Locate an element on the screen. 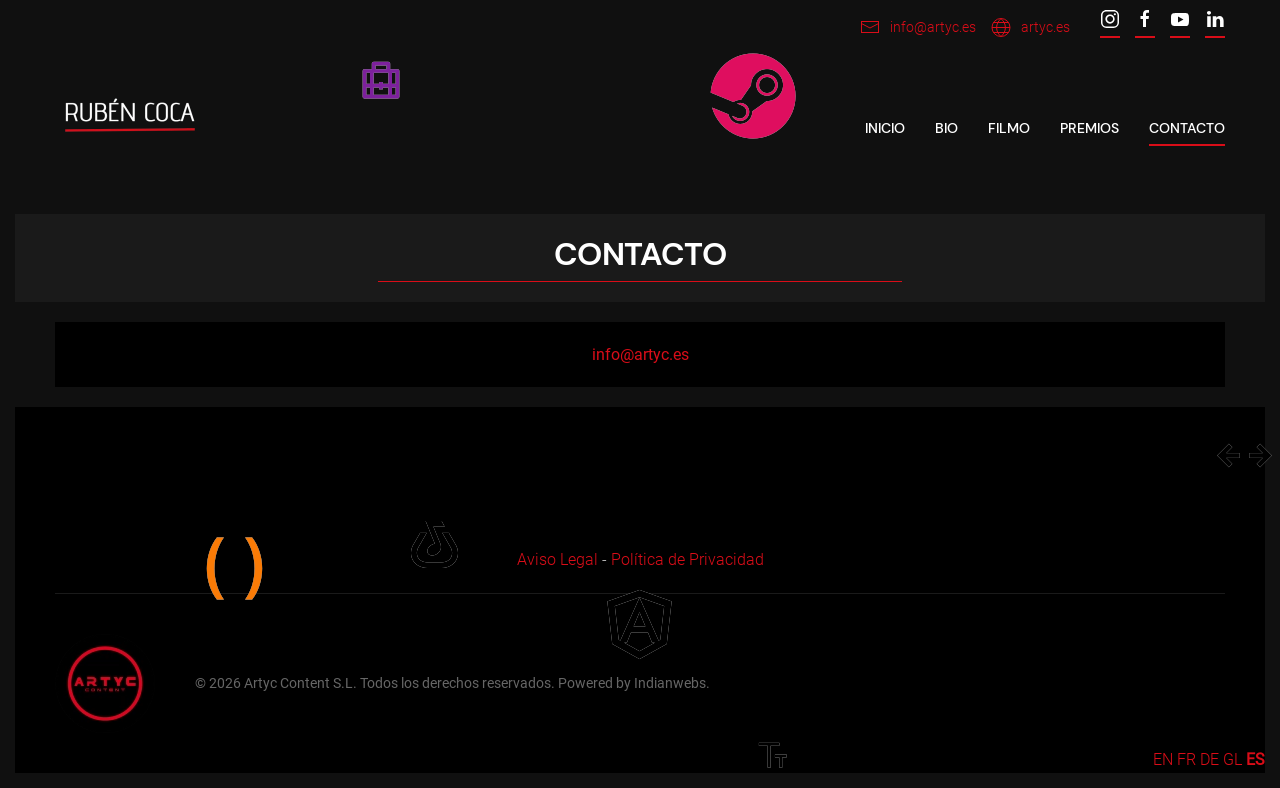 The image size is (1280, 788). indicates code or programming-related content is located at coordinates (234, 568).